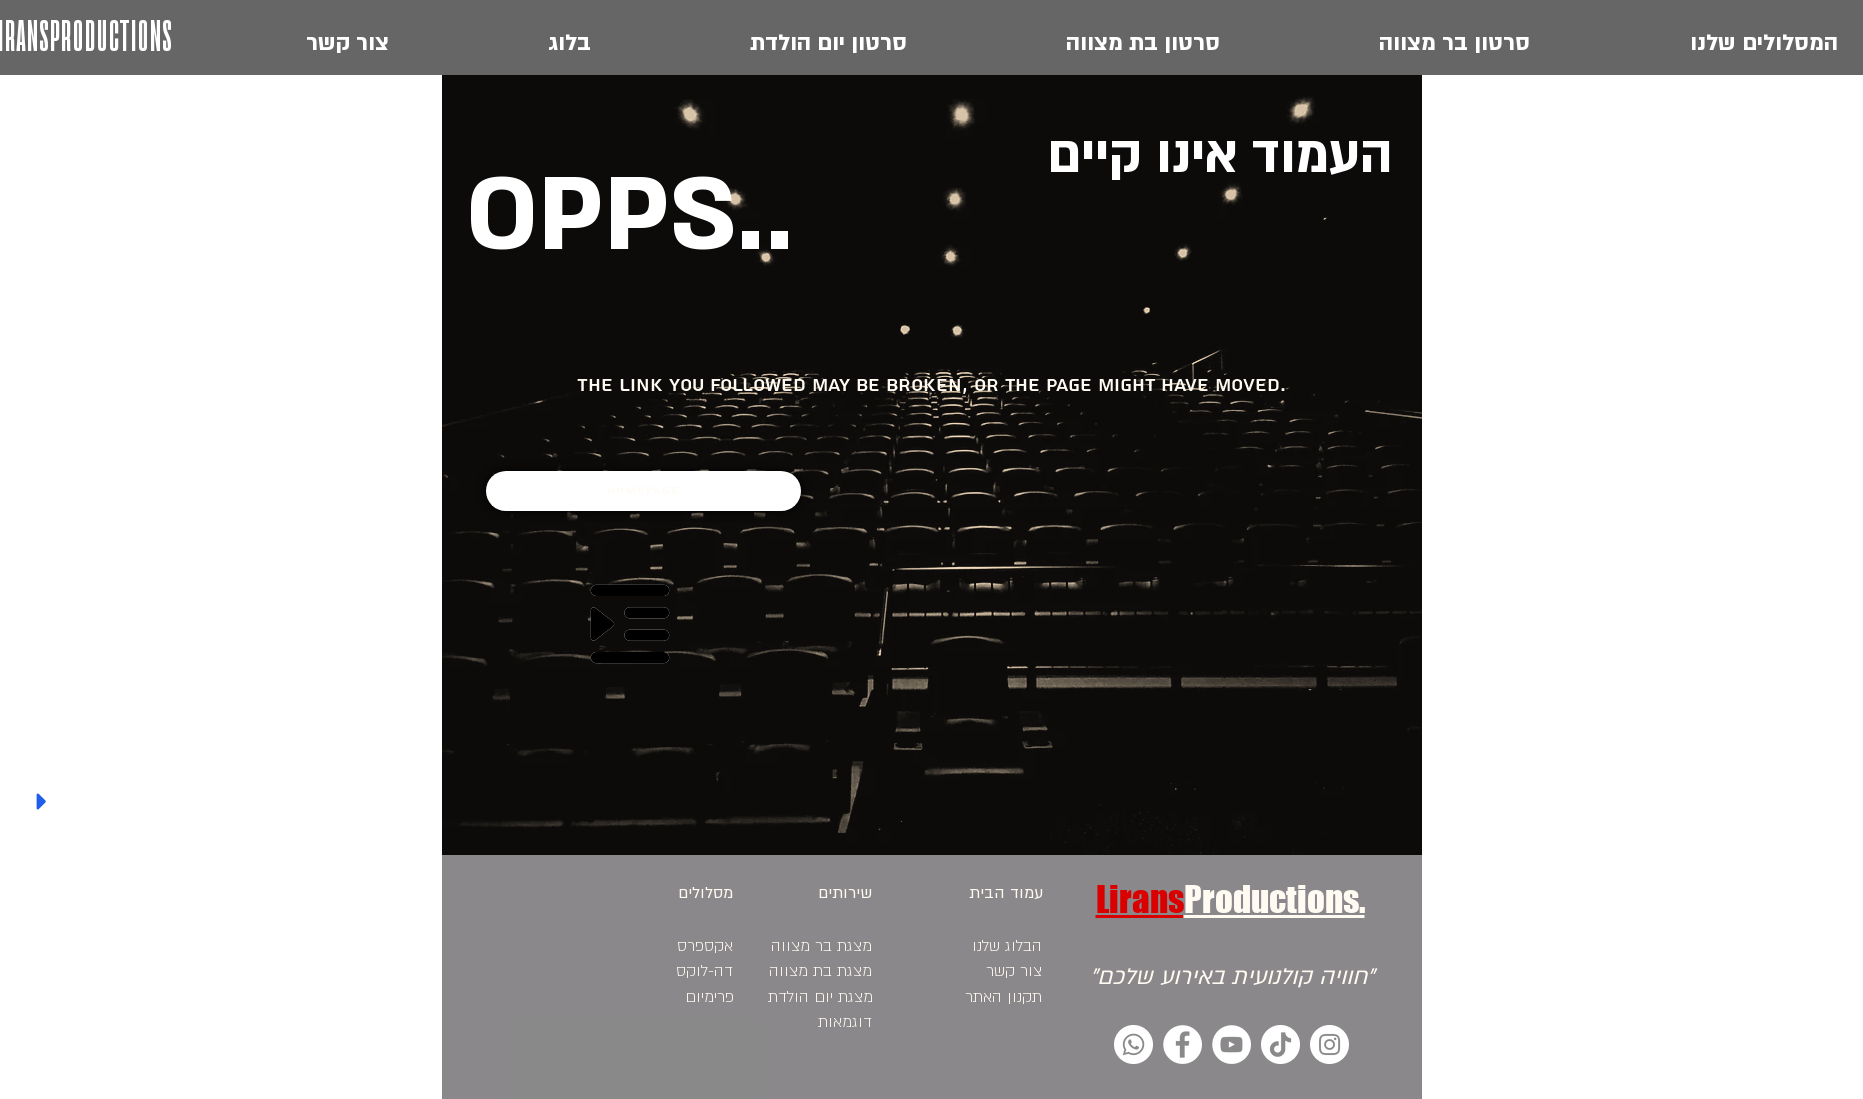 The width and height of the screenshot is (1863, 1099). What do you see at coordinates (40, 801) in the screenshot?
I see `play media or start video` at bounding box center [40, 801].